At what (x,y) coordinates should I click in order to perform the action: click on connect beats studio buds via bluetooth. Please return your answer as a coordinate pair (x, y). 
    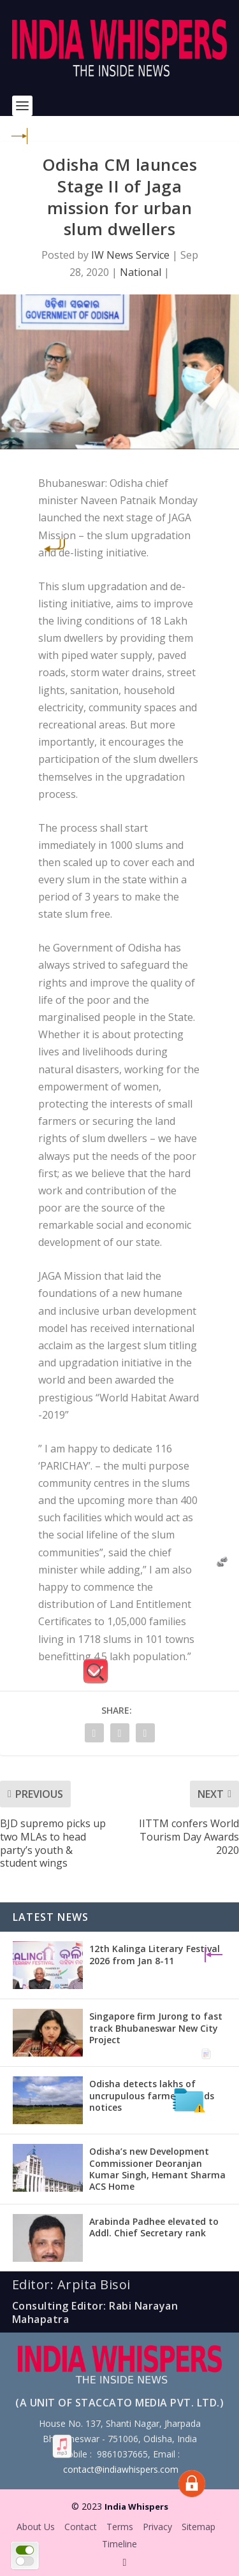
    Looking at the image, I should click on (222, 1561).